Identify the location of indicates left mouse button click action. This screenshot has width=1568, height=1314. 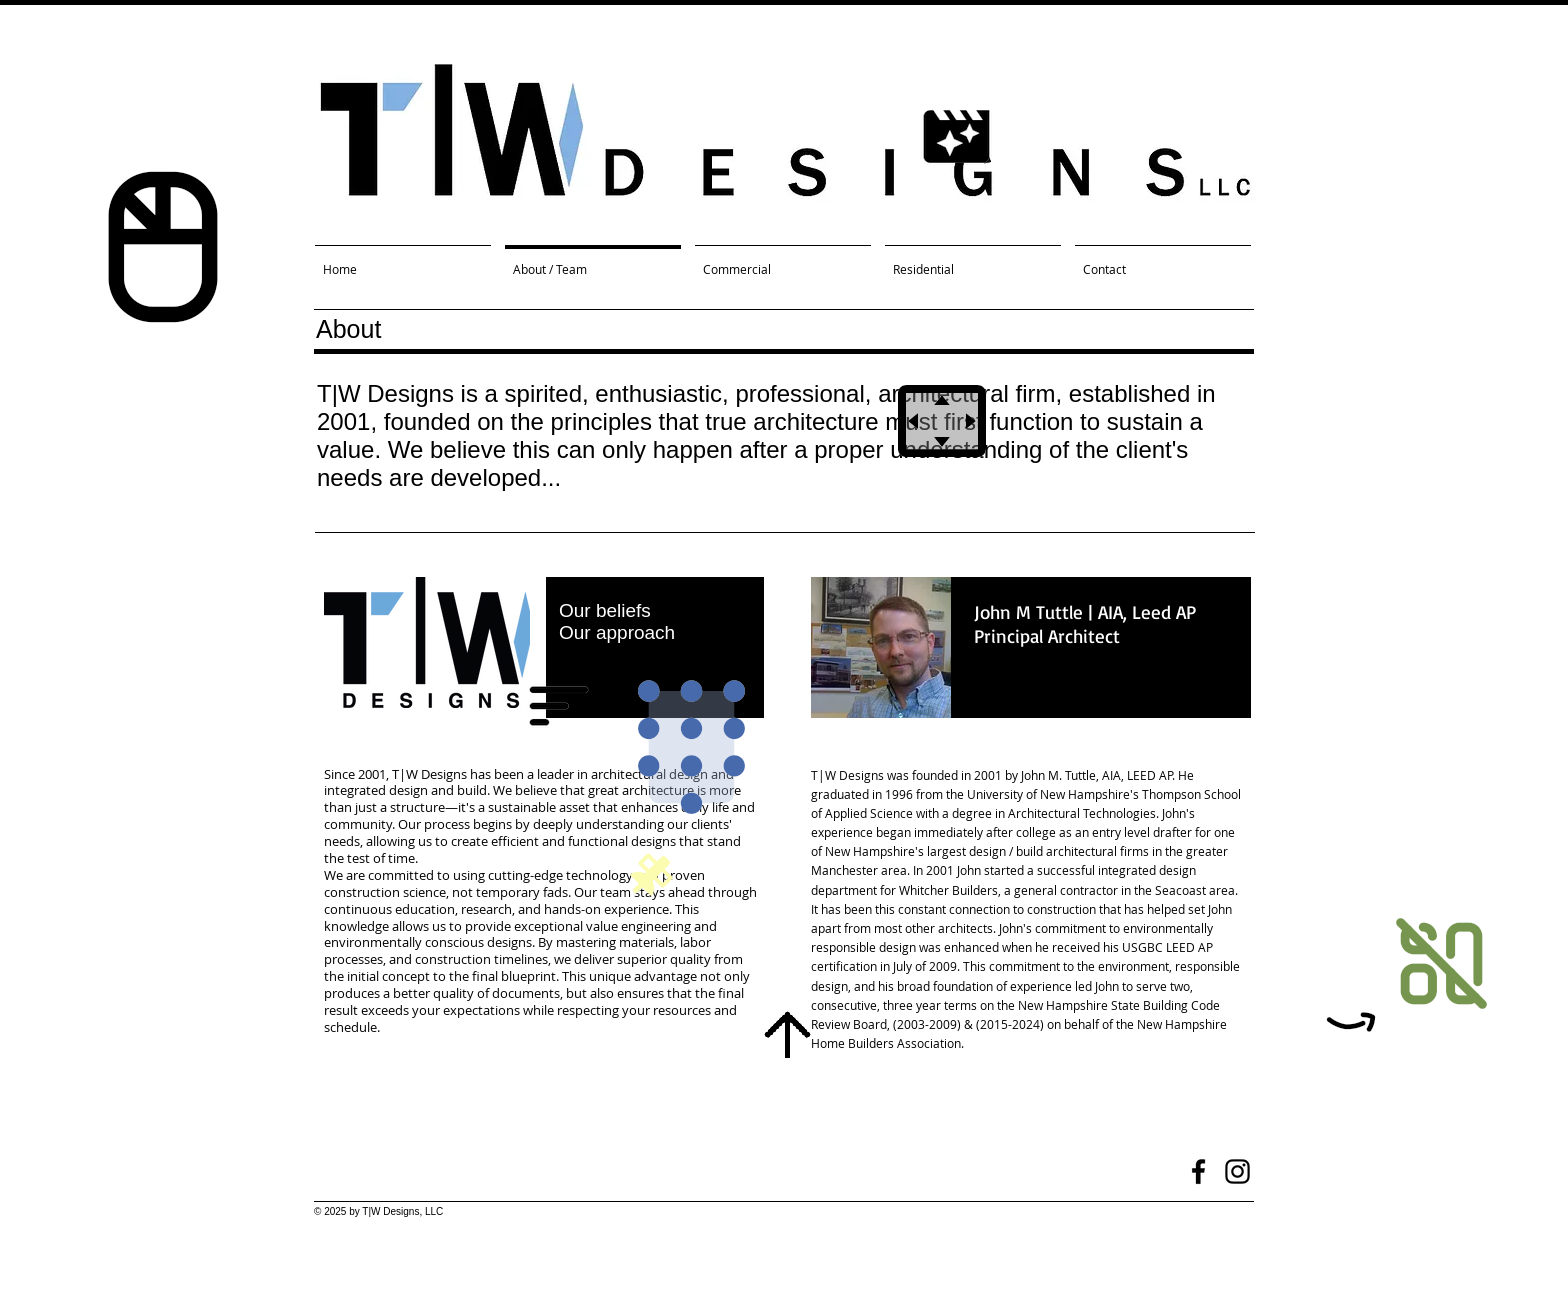
(163, 247).